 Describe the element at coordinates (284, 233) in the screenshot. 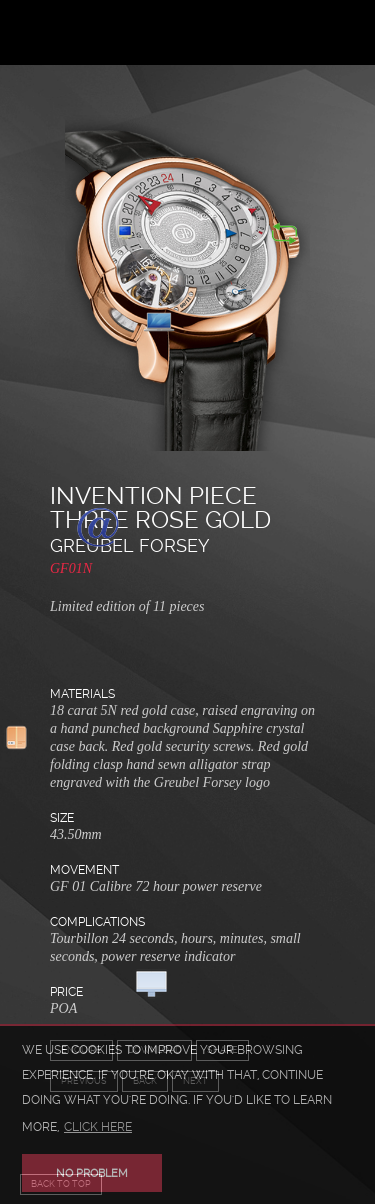

I see `sync or refresh email messages` at that location.